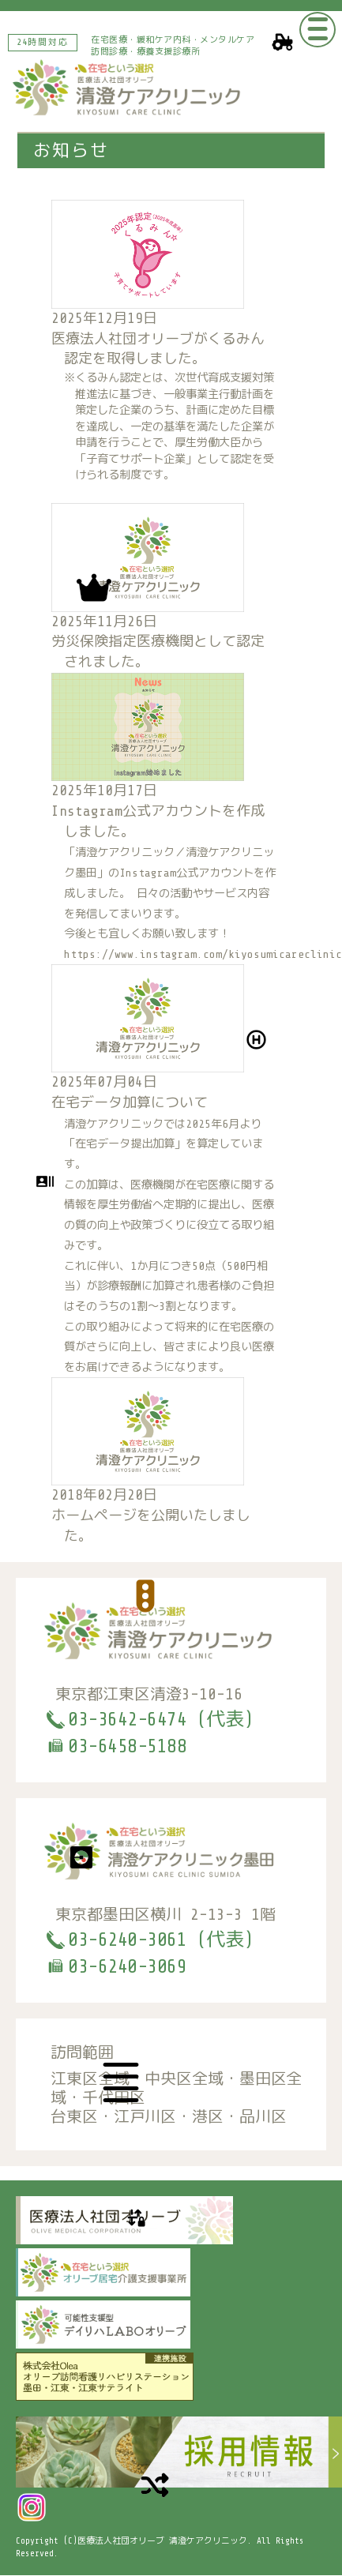  Describe the element at coordinates (256, 1039) in the screenshot. I see `navigate to section H or category H` at that location.